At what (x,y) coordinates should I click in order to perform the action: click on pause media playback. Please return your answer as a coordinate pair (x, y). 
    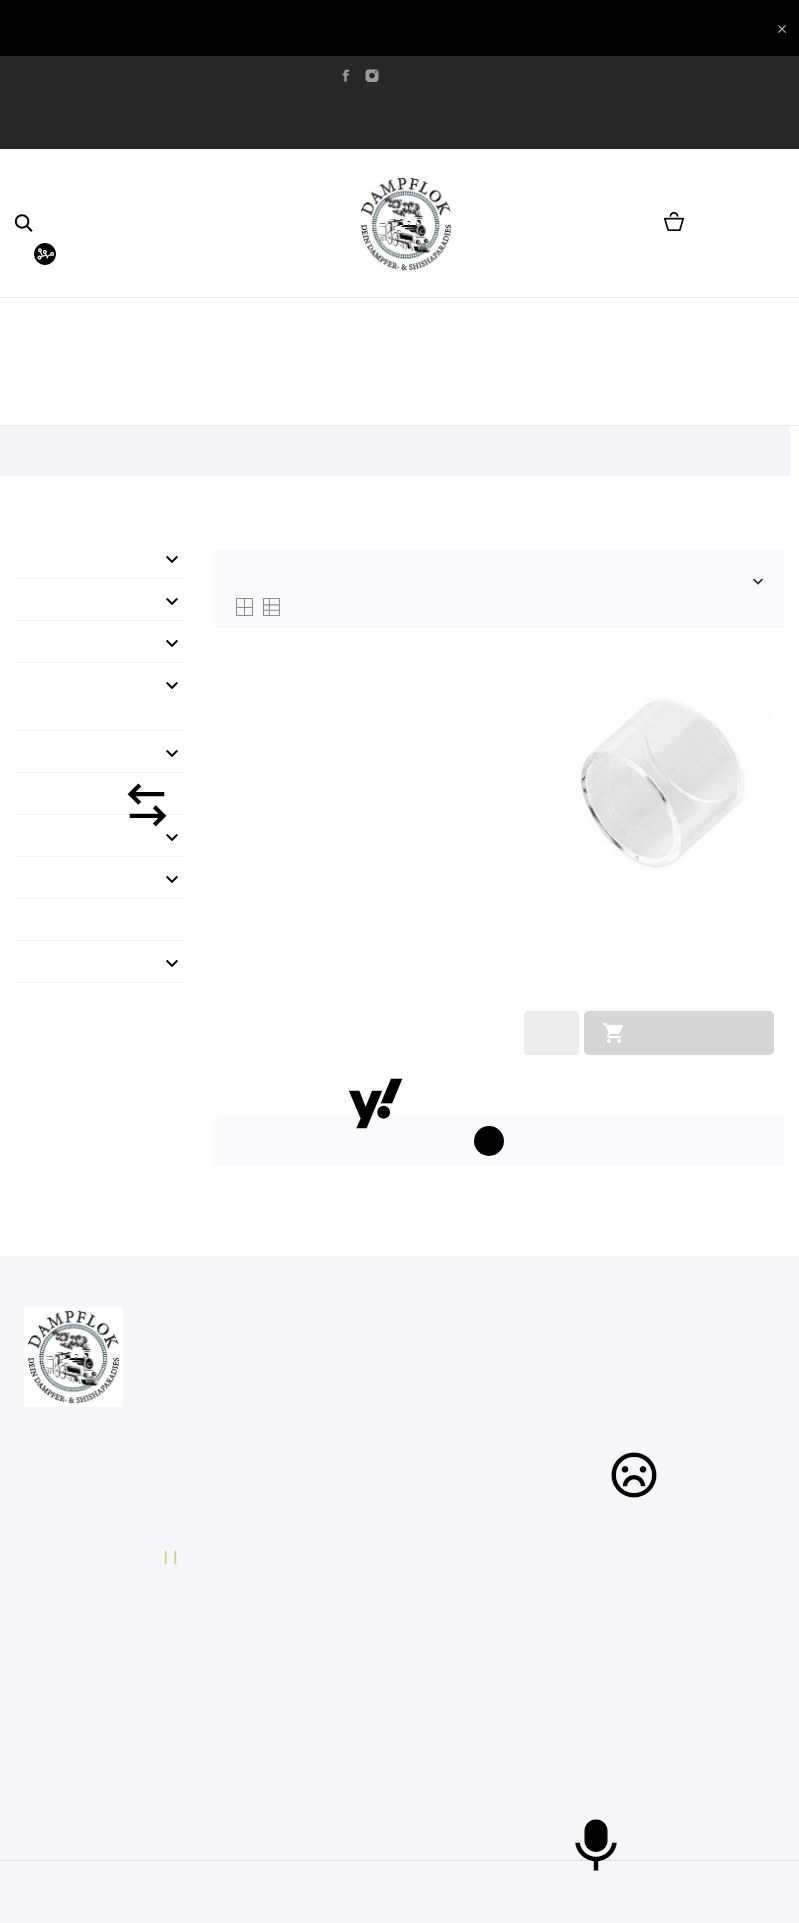
    Looking at the image, I should click on (170, 1557).